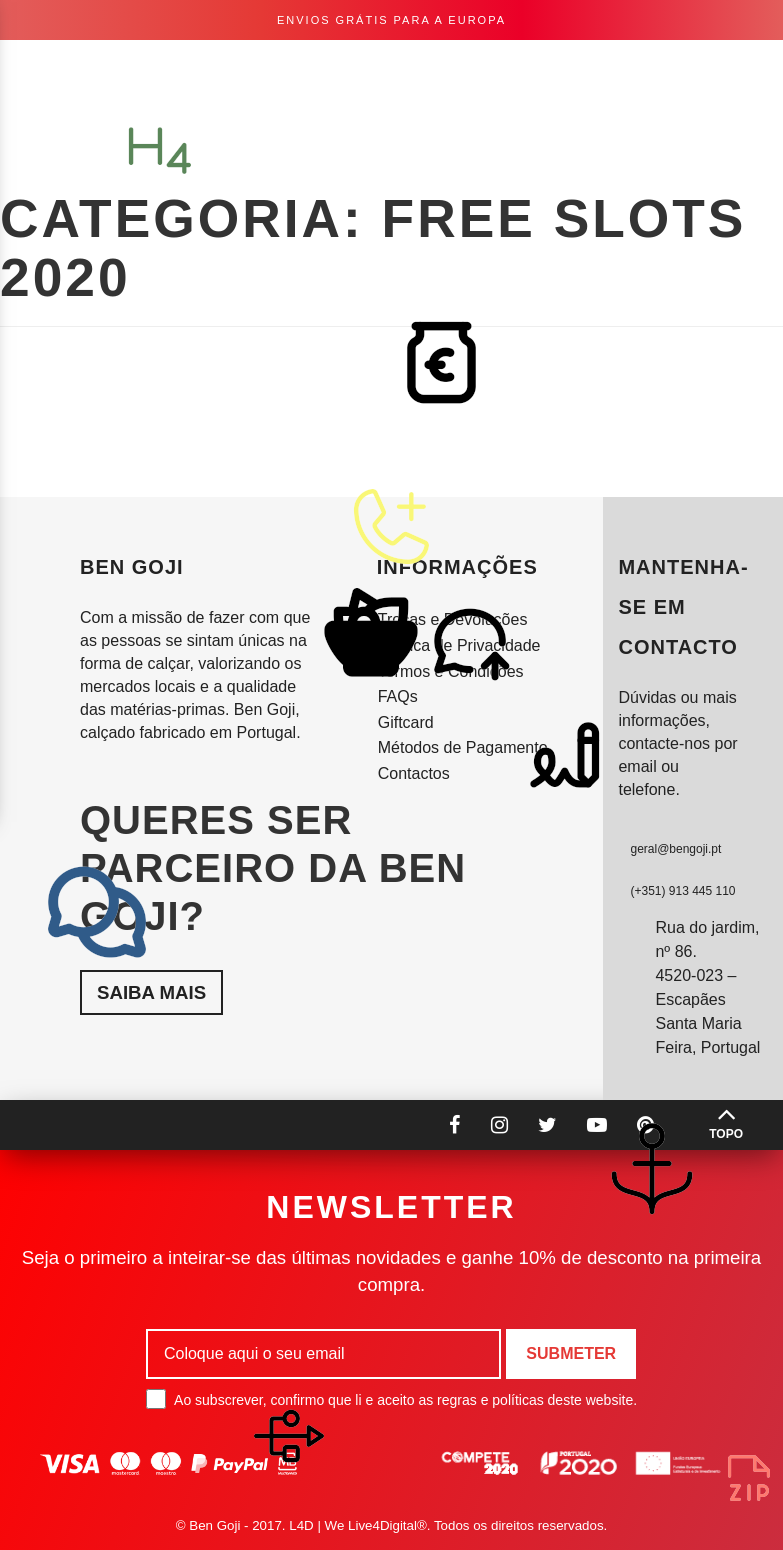 The height and width of the screenshot is (1550, 783). Describe the element at coordinates (393, 525) in the screenshot. I see `add a new contact` at that location.